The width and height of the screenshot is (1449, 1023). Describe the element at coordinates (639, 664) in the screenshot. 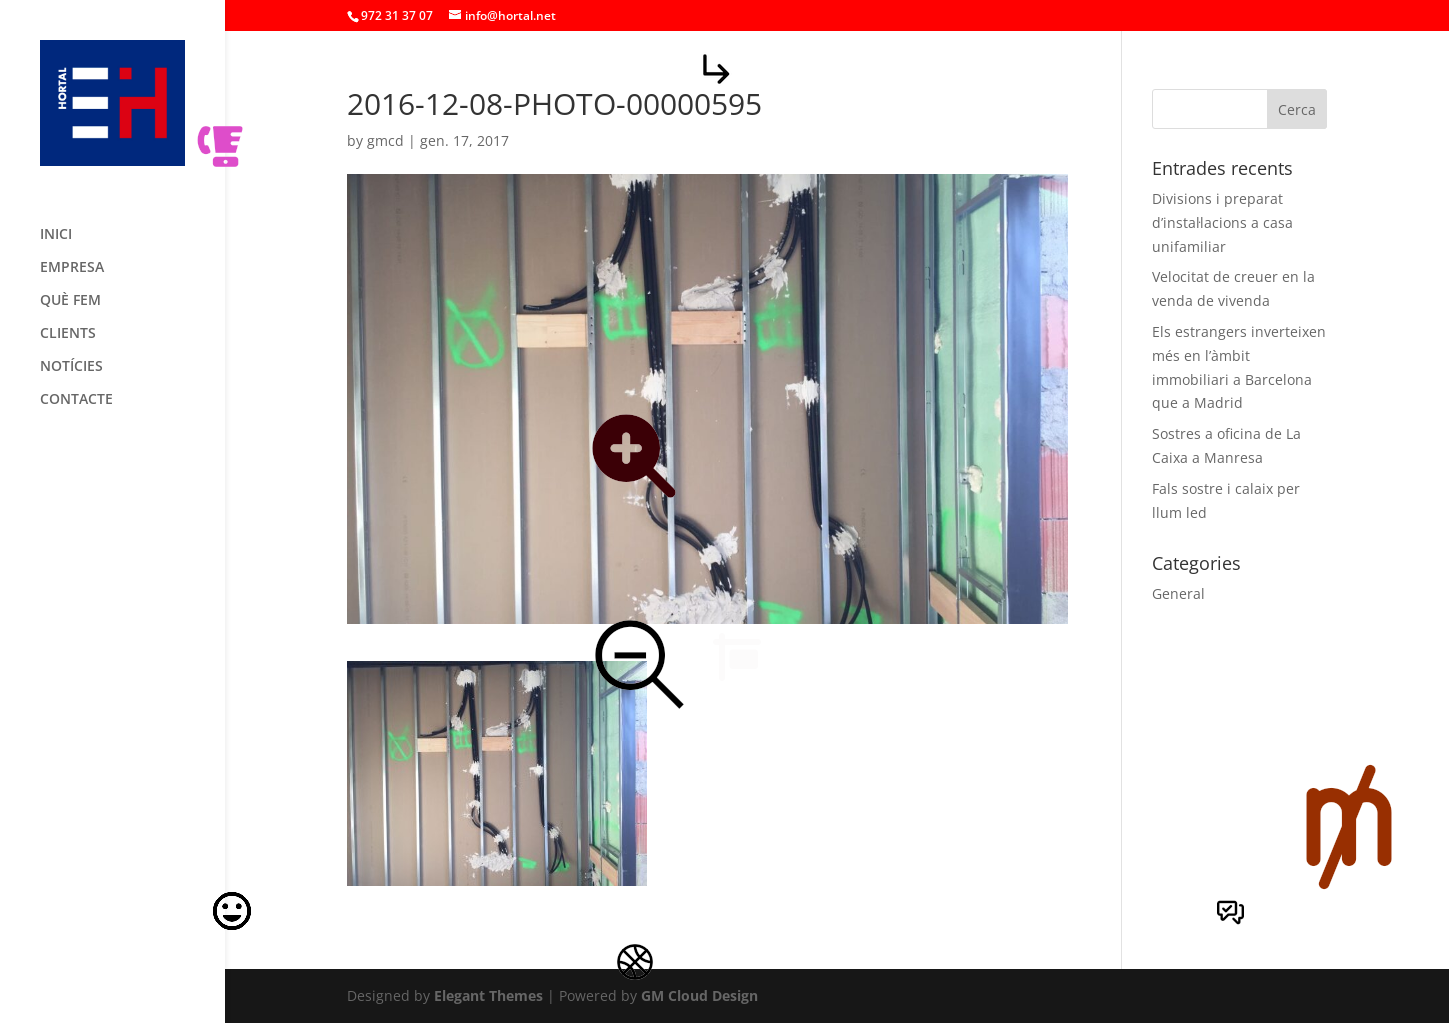

I see `zoom out to see more content` at that location.